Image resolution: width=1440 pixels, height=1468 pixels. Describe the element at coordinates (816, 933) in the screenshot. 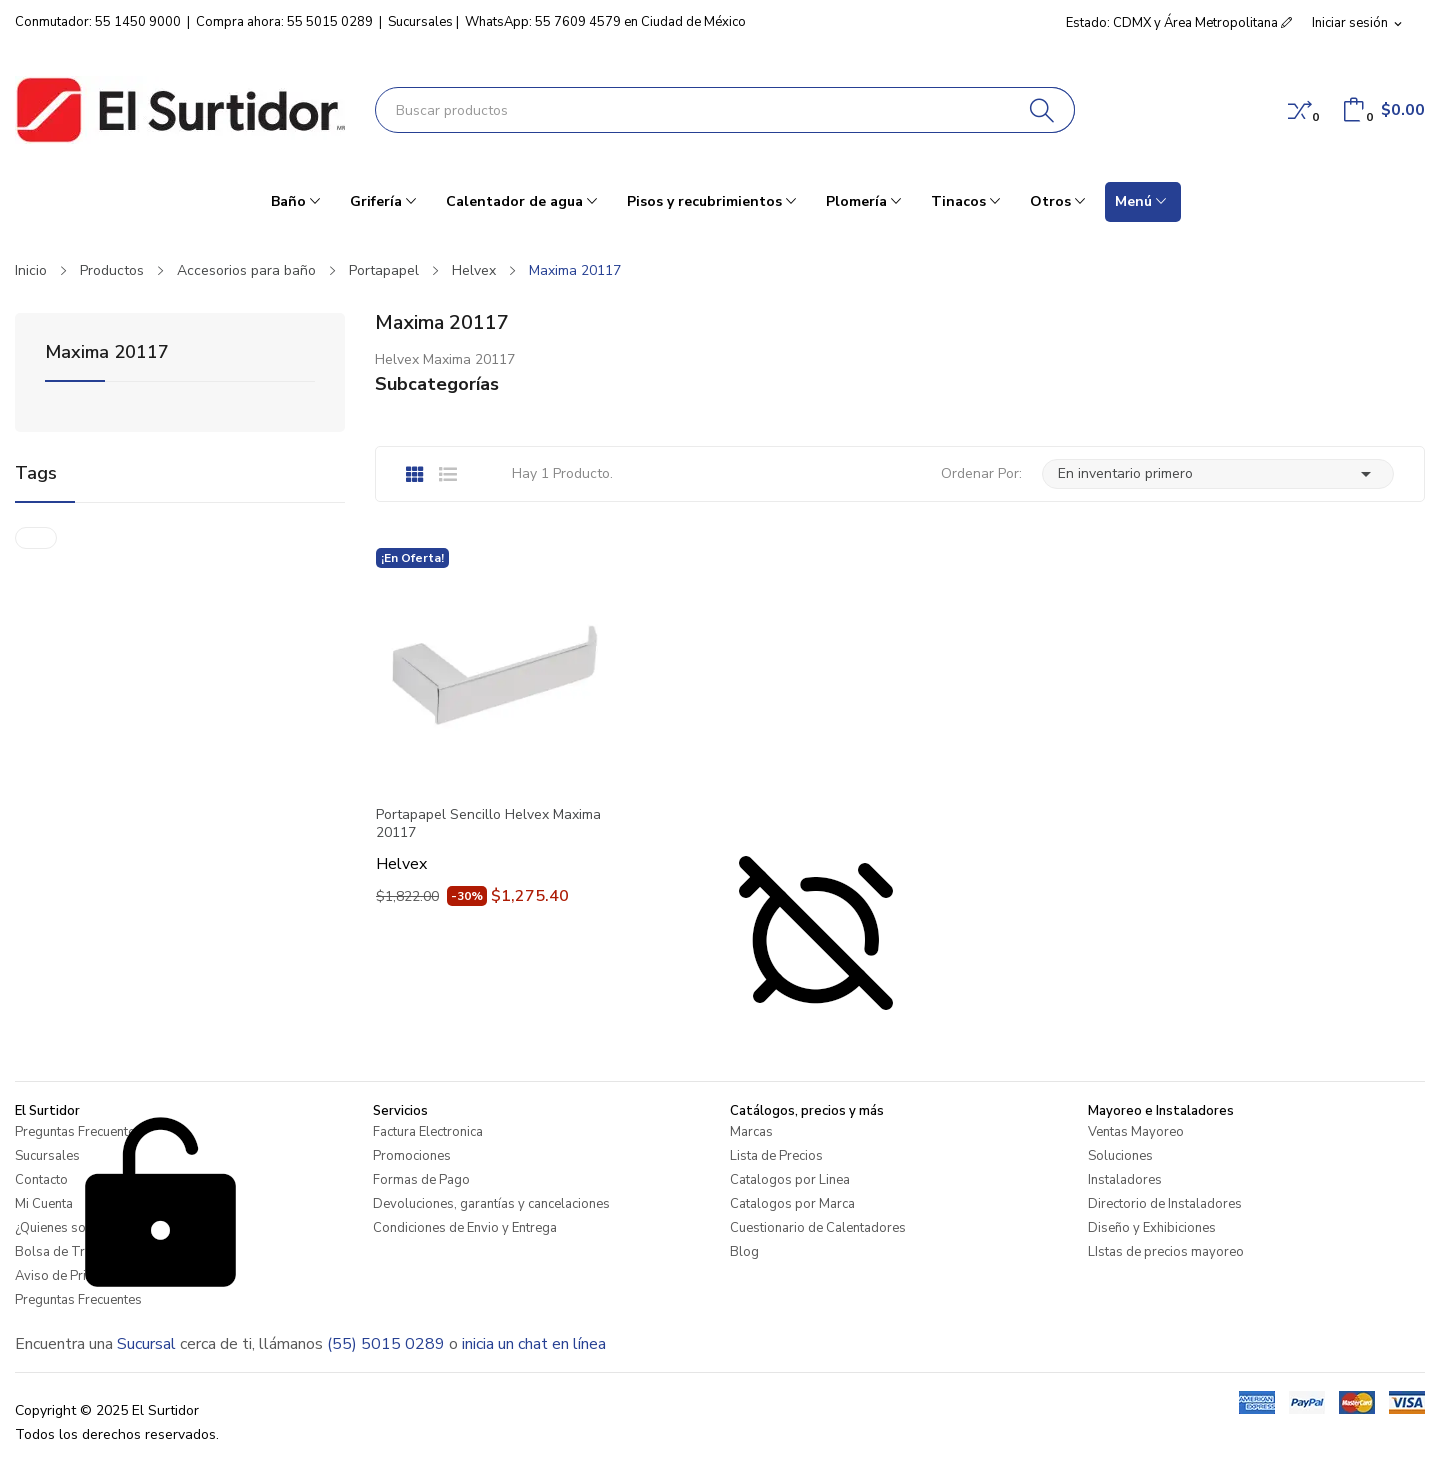

I see `disable or turn off alarm` at that location.